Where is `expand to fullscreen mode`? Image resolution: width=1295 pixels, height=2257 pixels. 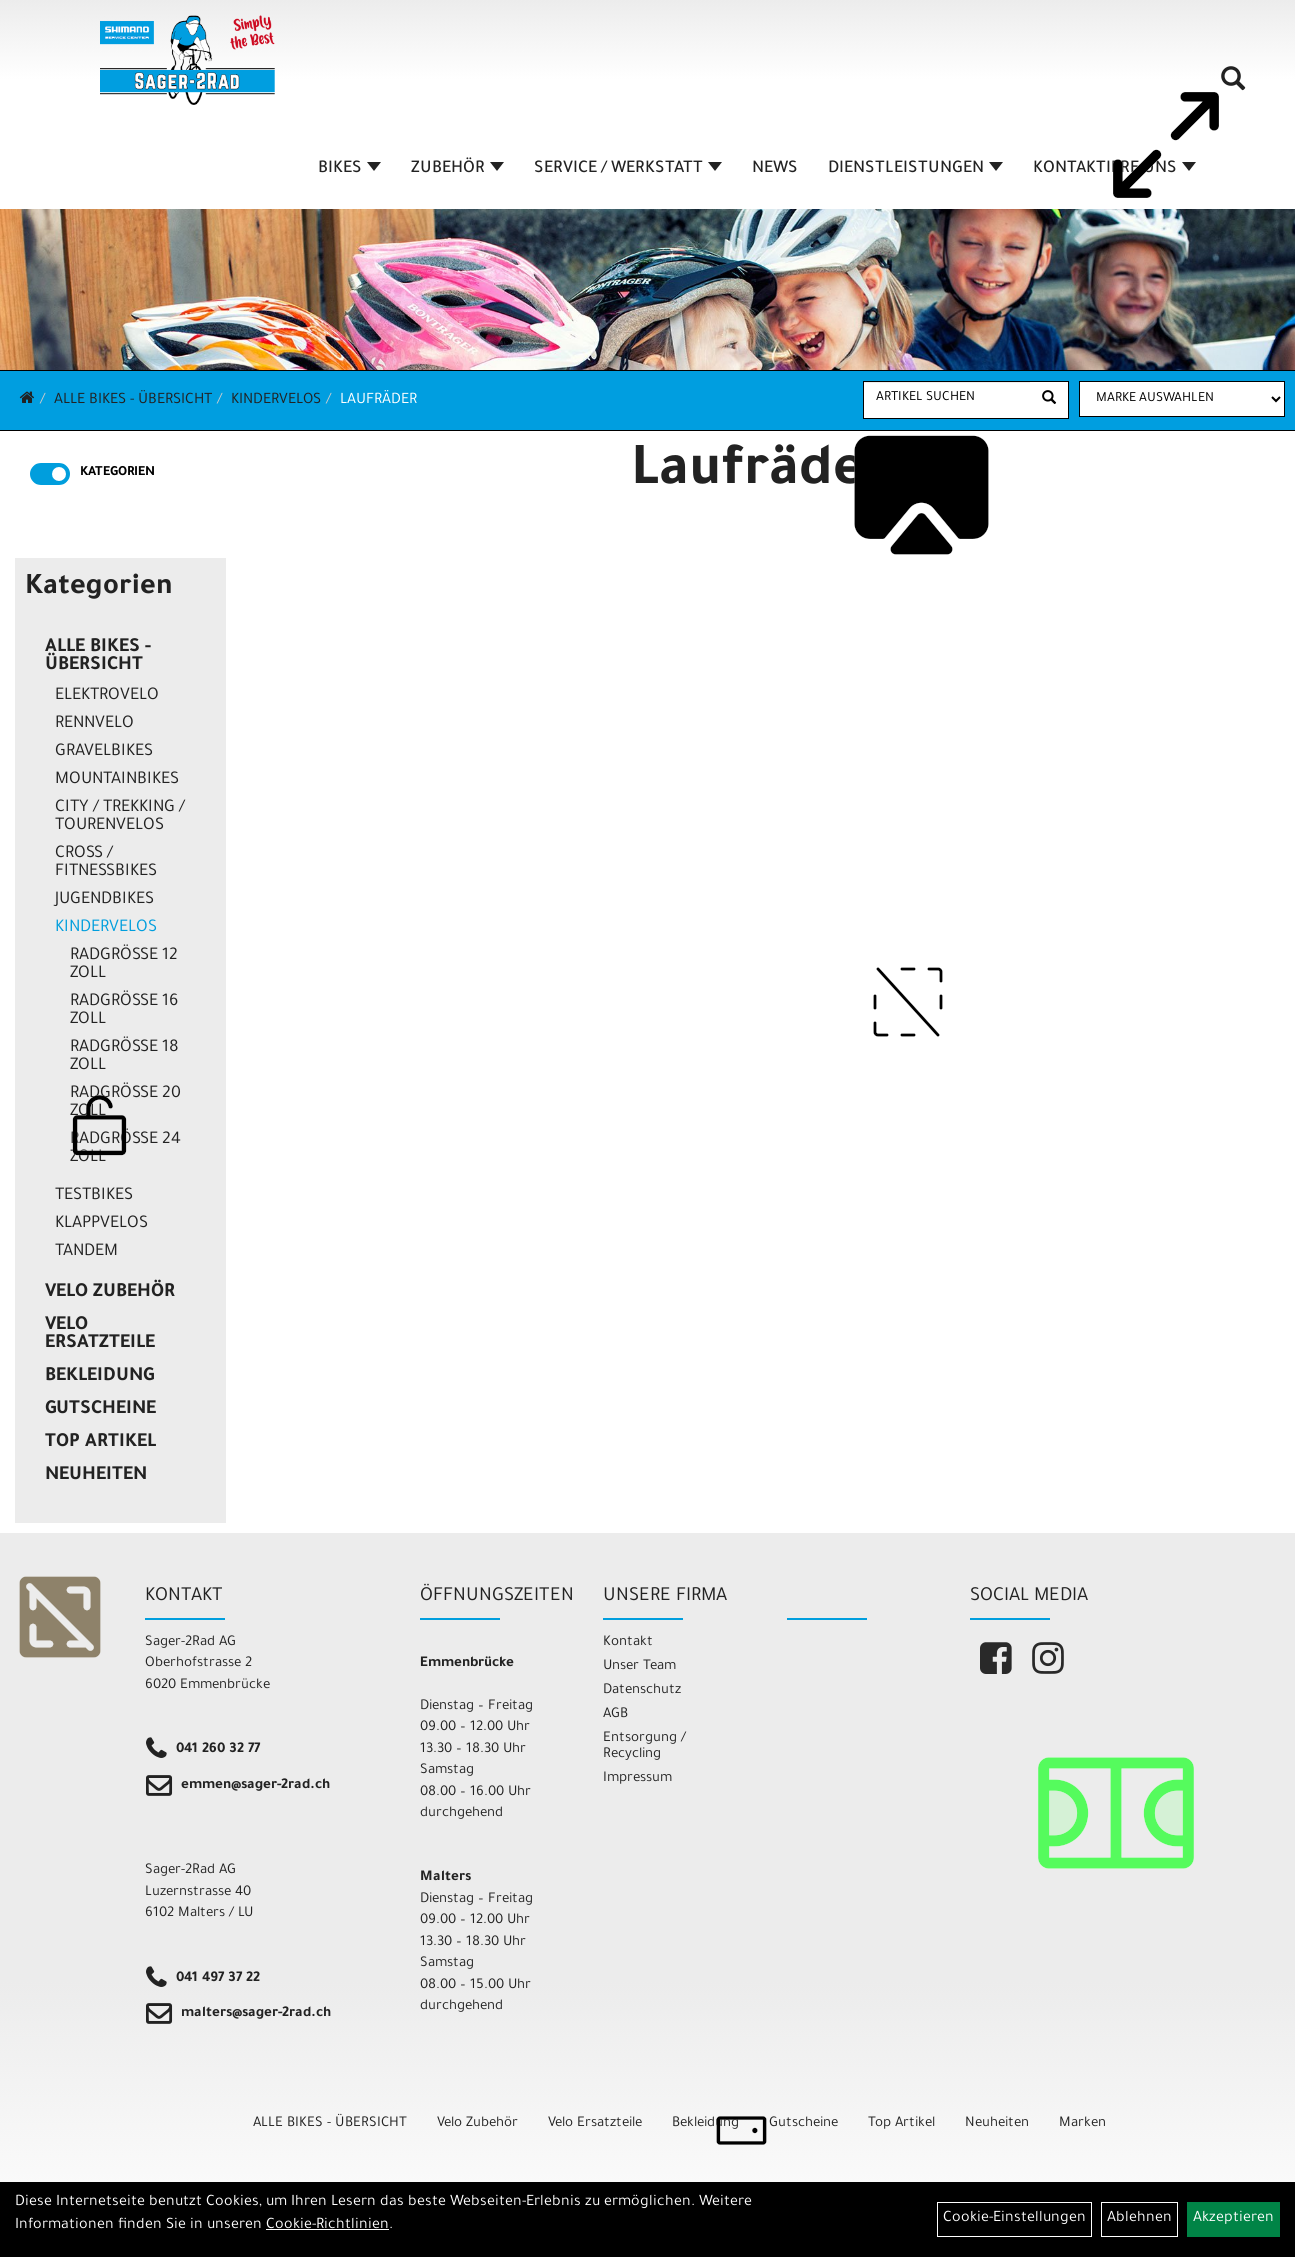
expand to fullscreen mode is located at coordinates (1166, 145).